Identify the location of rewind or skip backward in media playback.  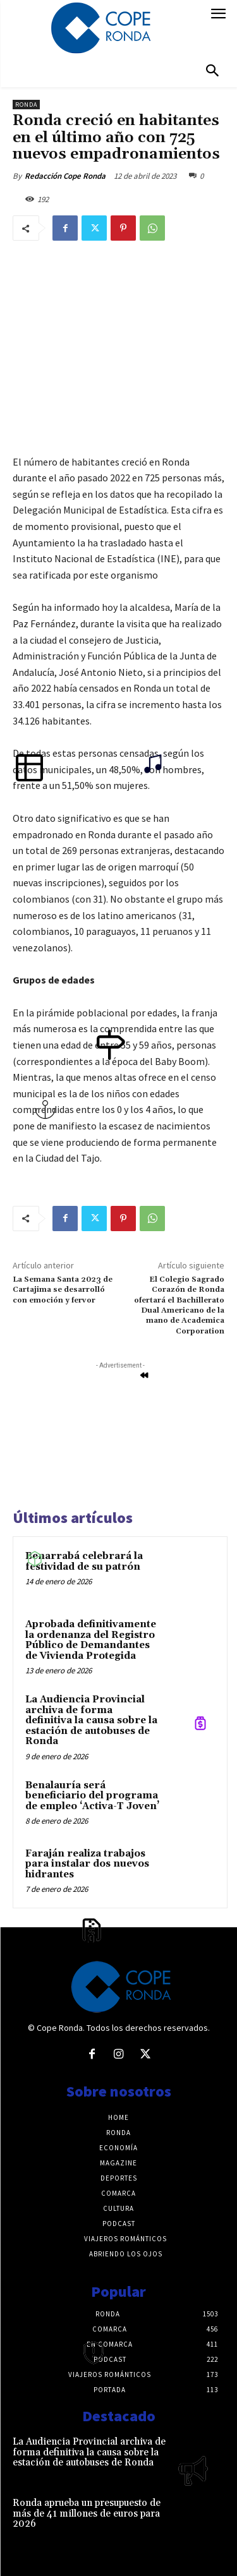
(145, 1375).